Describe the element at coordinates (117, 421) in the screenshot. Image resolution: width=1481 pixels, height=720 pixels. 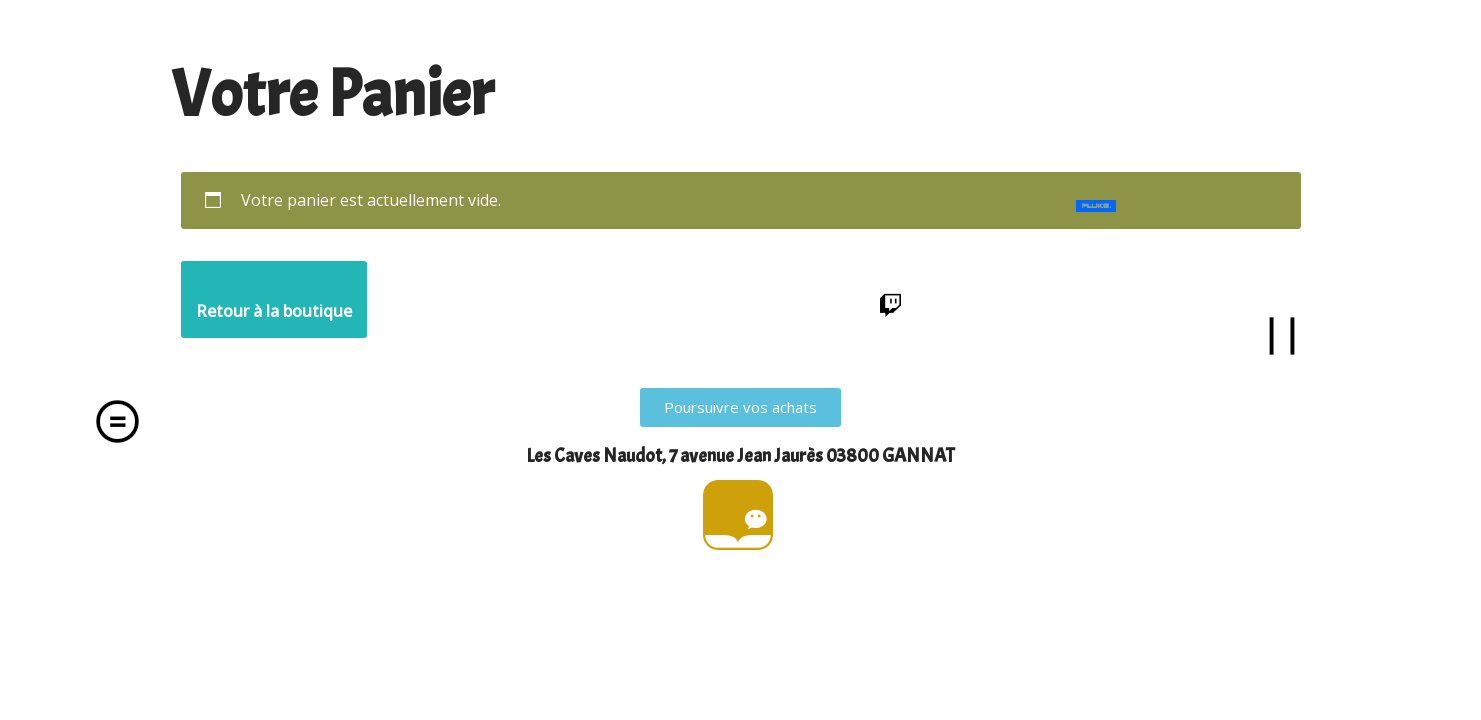
I see `indicates creative commons no derivatives license` at that location.